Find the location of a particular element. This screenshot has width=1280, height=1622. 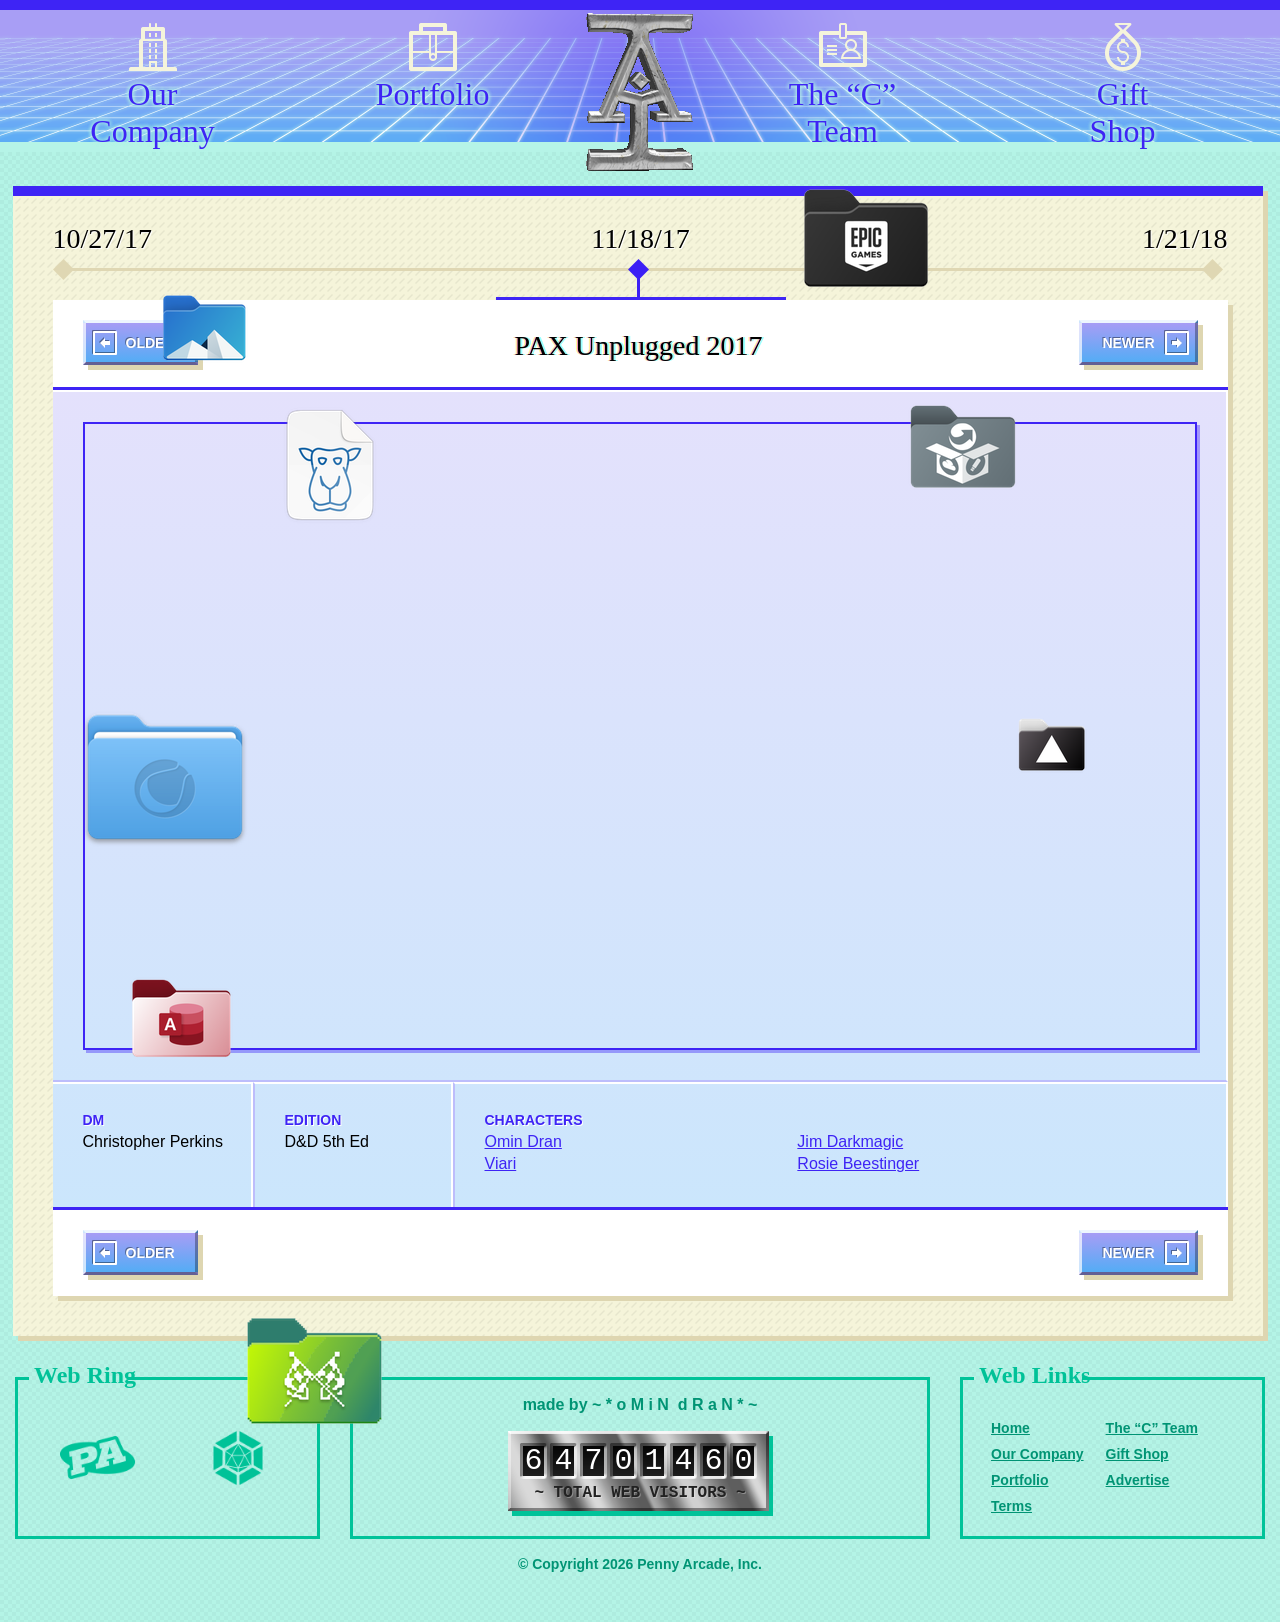

open folder containing Microsoft Access database files is located at coordinates (181, 1021).